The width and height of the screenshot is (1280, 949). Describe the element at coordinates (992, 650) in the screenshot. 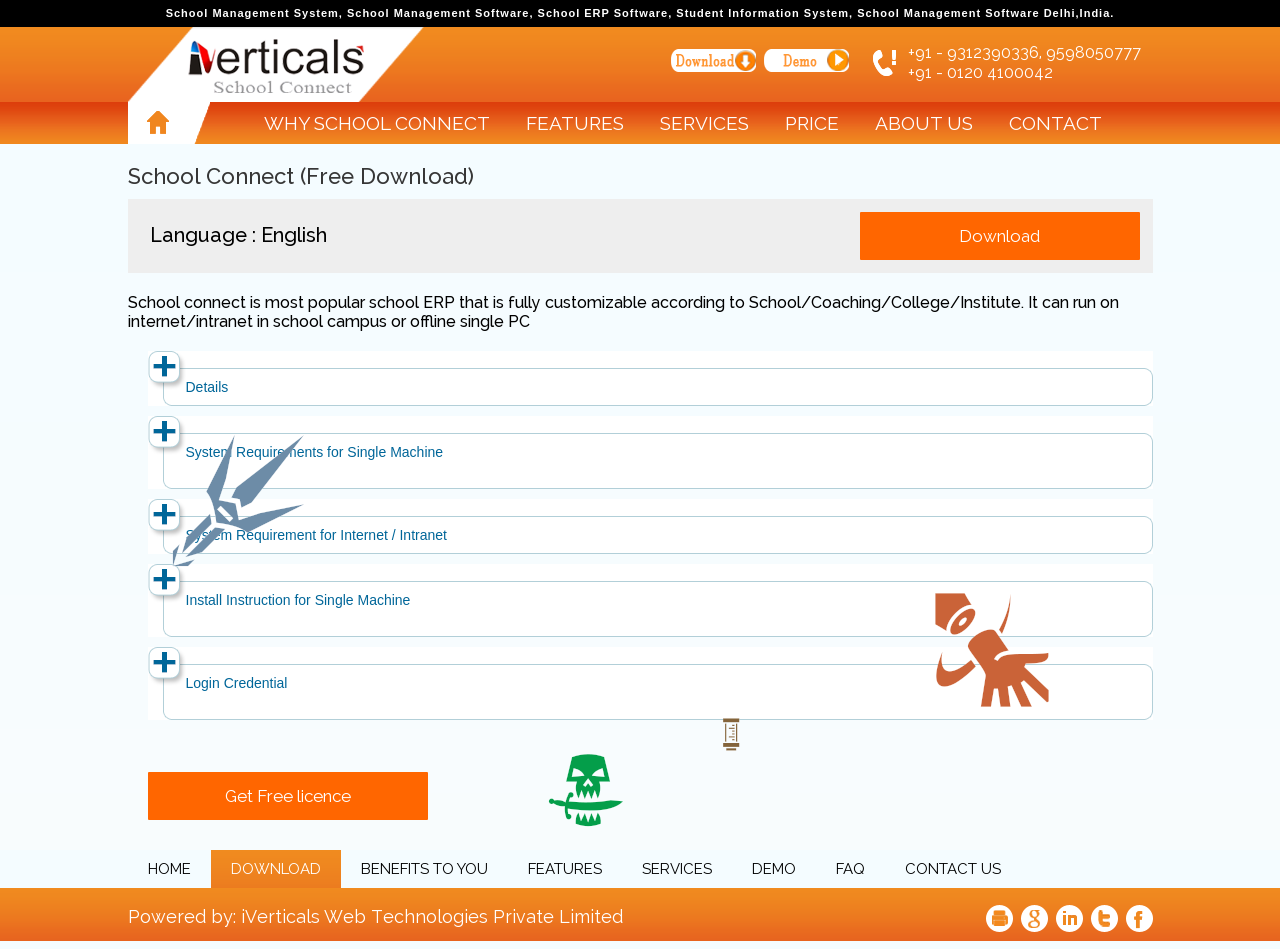

I see `indicates amputation or limb loss in a medical game context` at that location.